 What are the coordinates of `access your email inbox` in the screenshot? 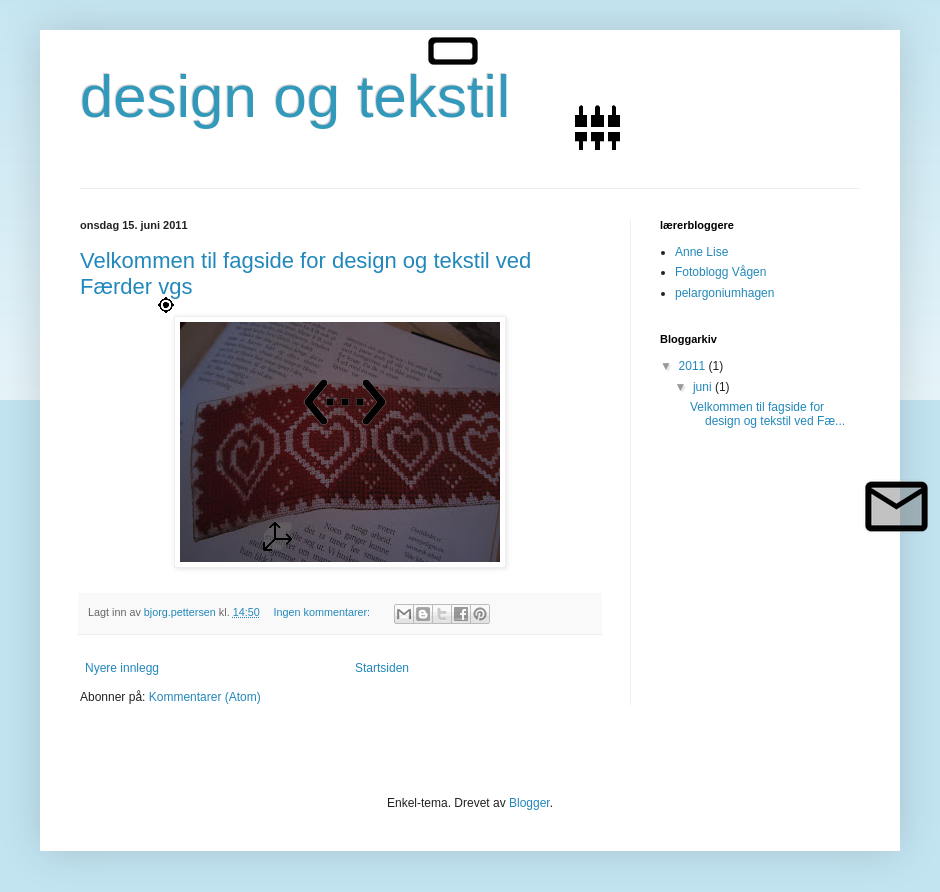 It's located at (896, 506).